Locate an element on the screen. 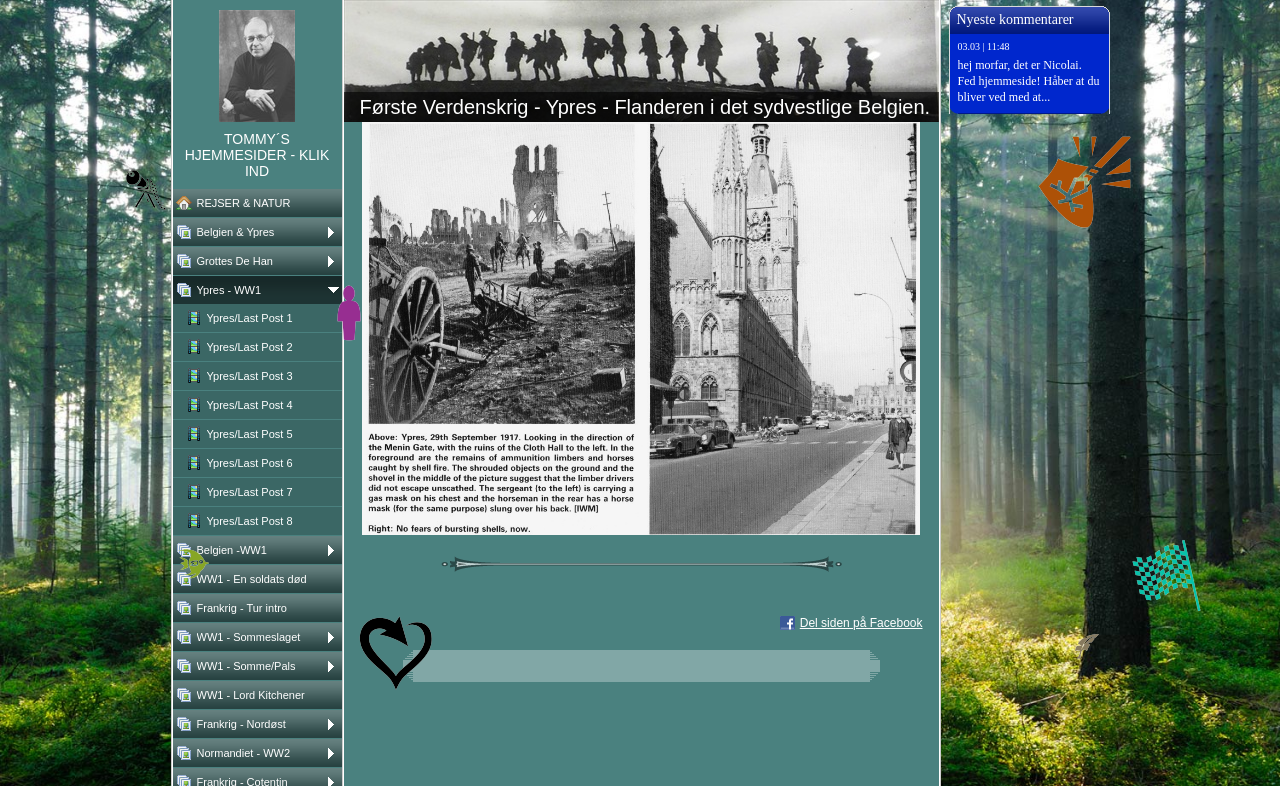  indicates damage taken or shield breaking is located at coordinates (1084, 182).